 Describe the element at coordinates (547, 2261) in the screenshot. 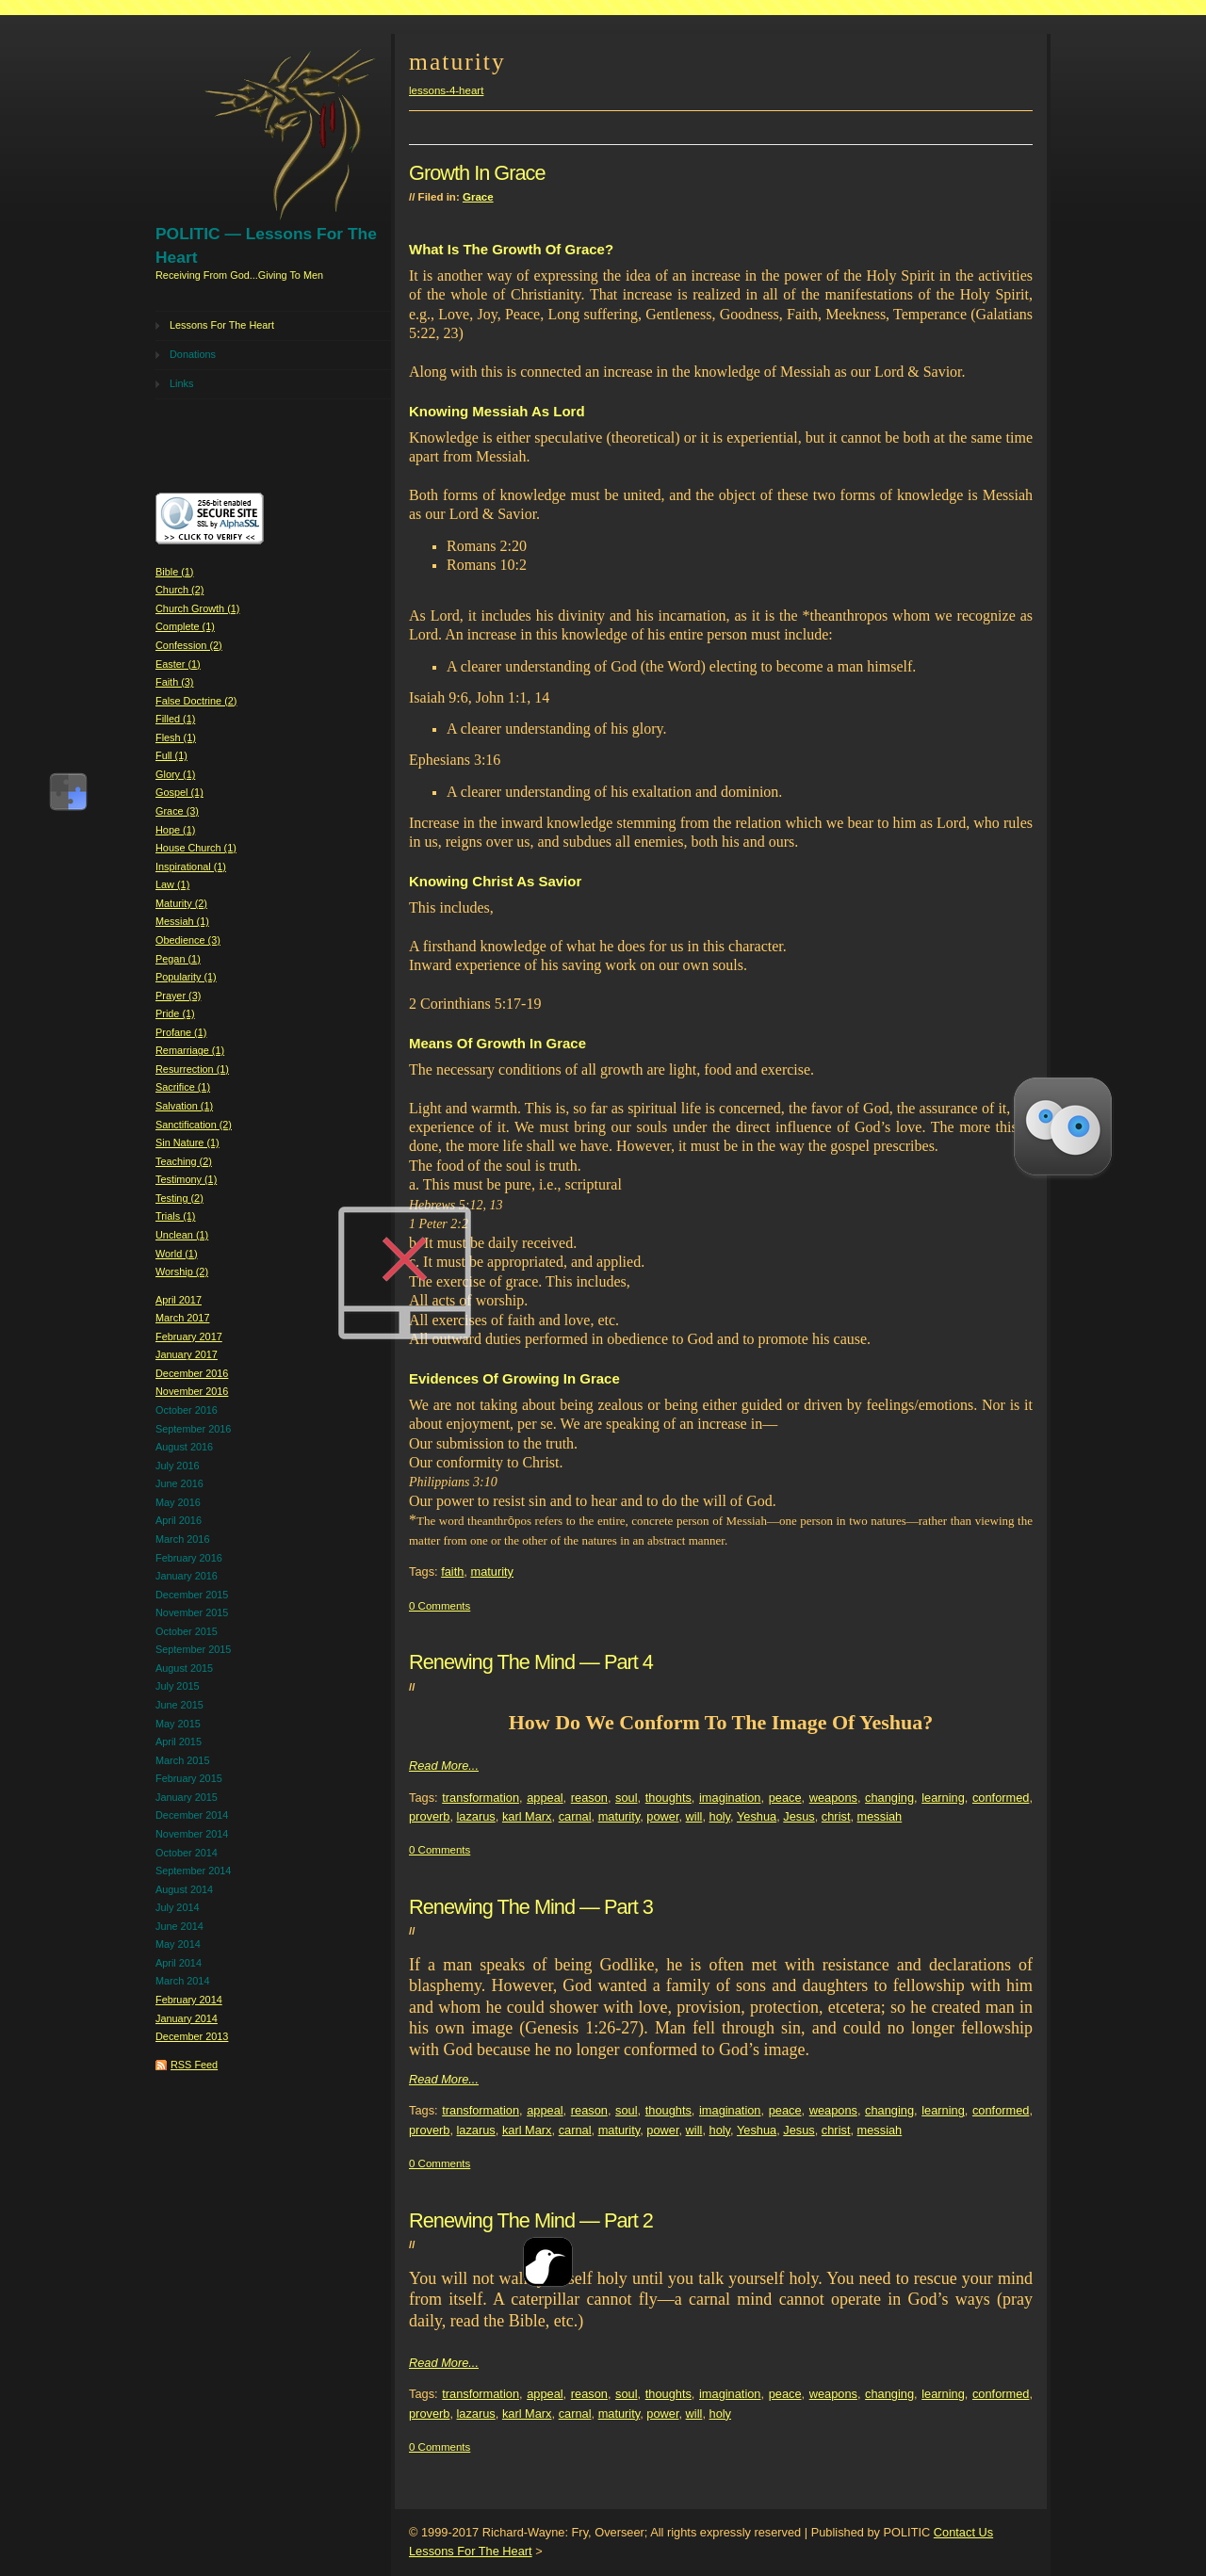

I see `open cinny matrix messaging client` at that location.